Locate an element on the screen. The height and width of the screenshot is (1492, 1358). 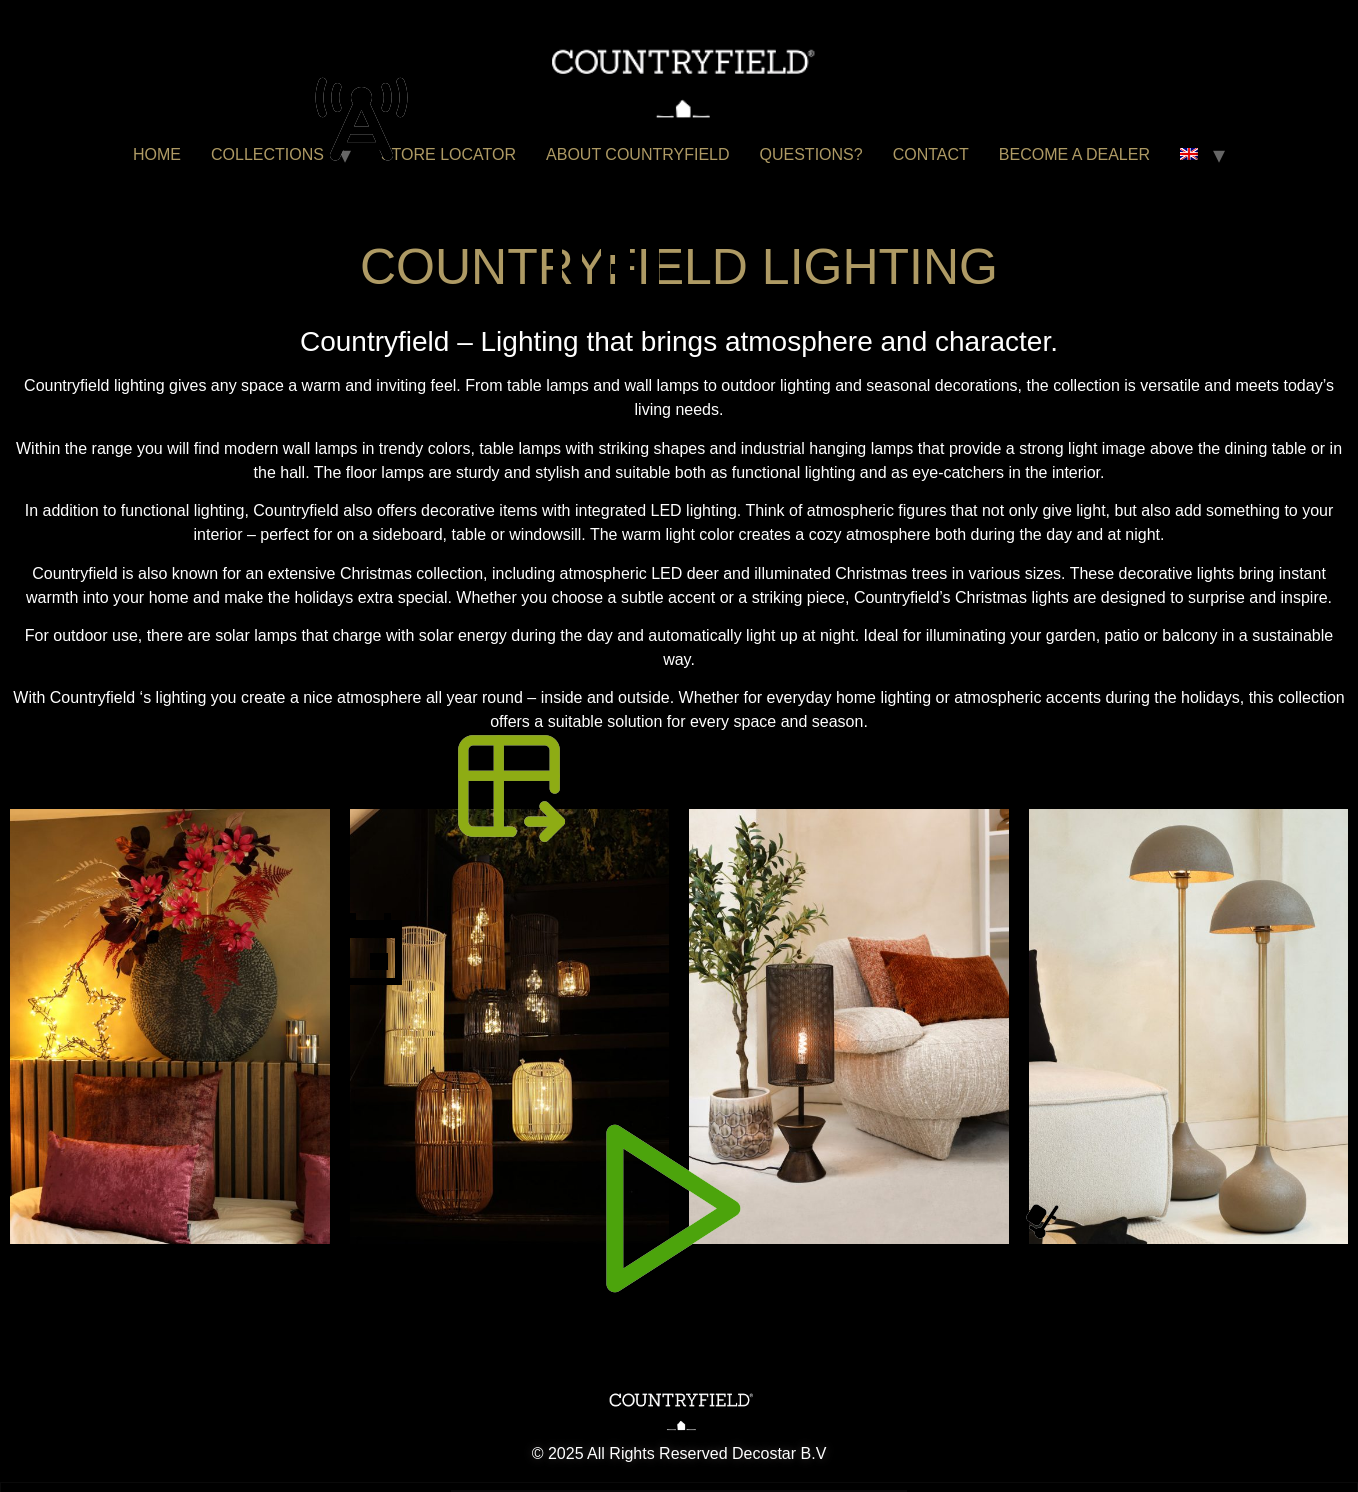
view calendar or scheduled events is located at coordinates (370, 949).